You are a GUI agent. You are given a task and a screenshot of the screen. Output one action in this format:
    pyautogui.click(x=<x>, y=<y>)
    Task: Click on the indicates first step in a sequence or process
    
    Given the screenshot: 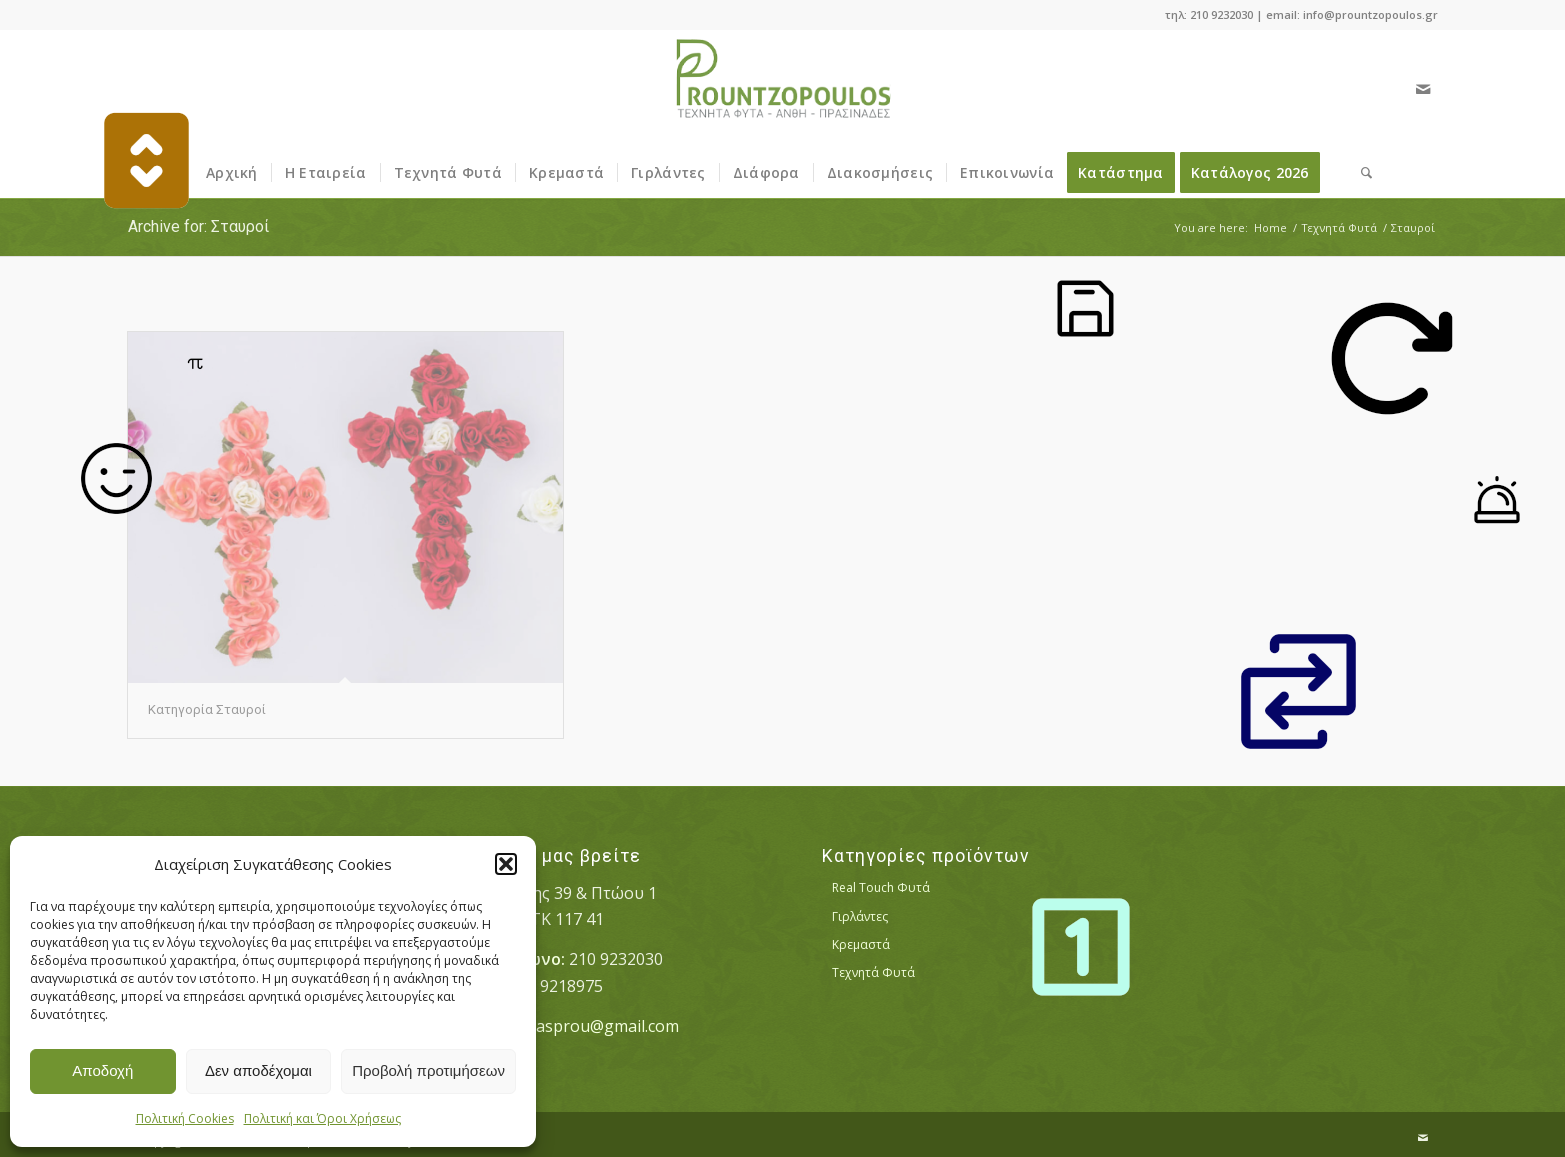 What is the action you would take?
    pyautogui.click(x=1081, y=947)
    